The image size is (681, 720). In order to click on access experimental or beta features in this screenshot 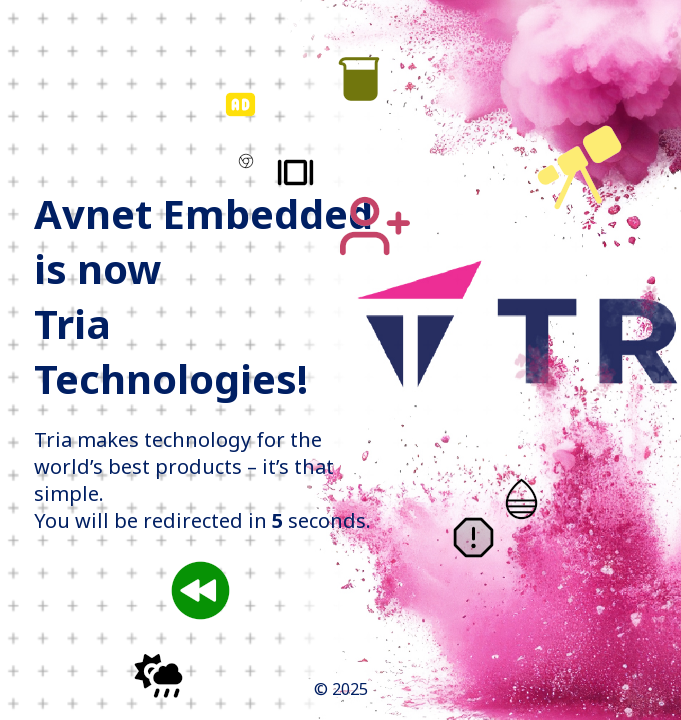, I will do `click(359, 79)`.